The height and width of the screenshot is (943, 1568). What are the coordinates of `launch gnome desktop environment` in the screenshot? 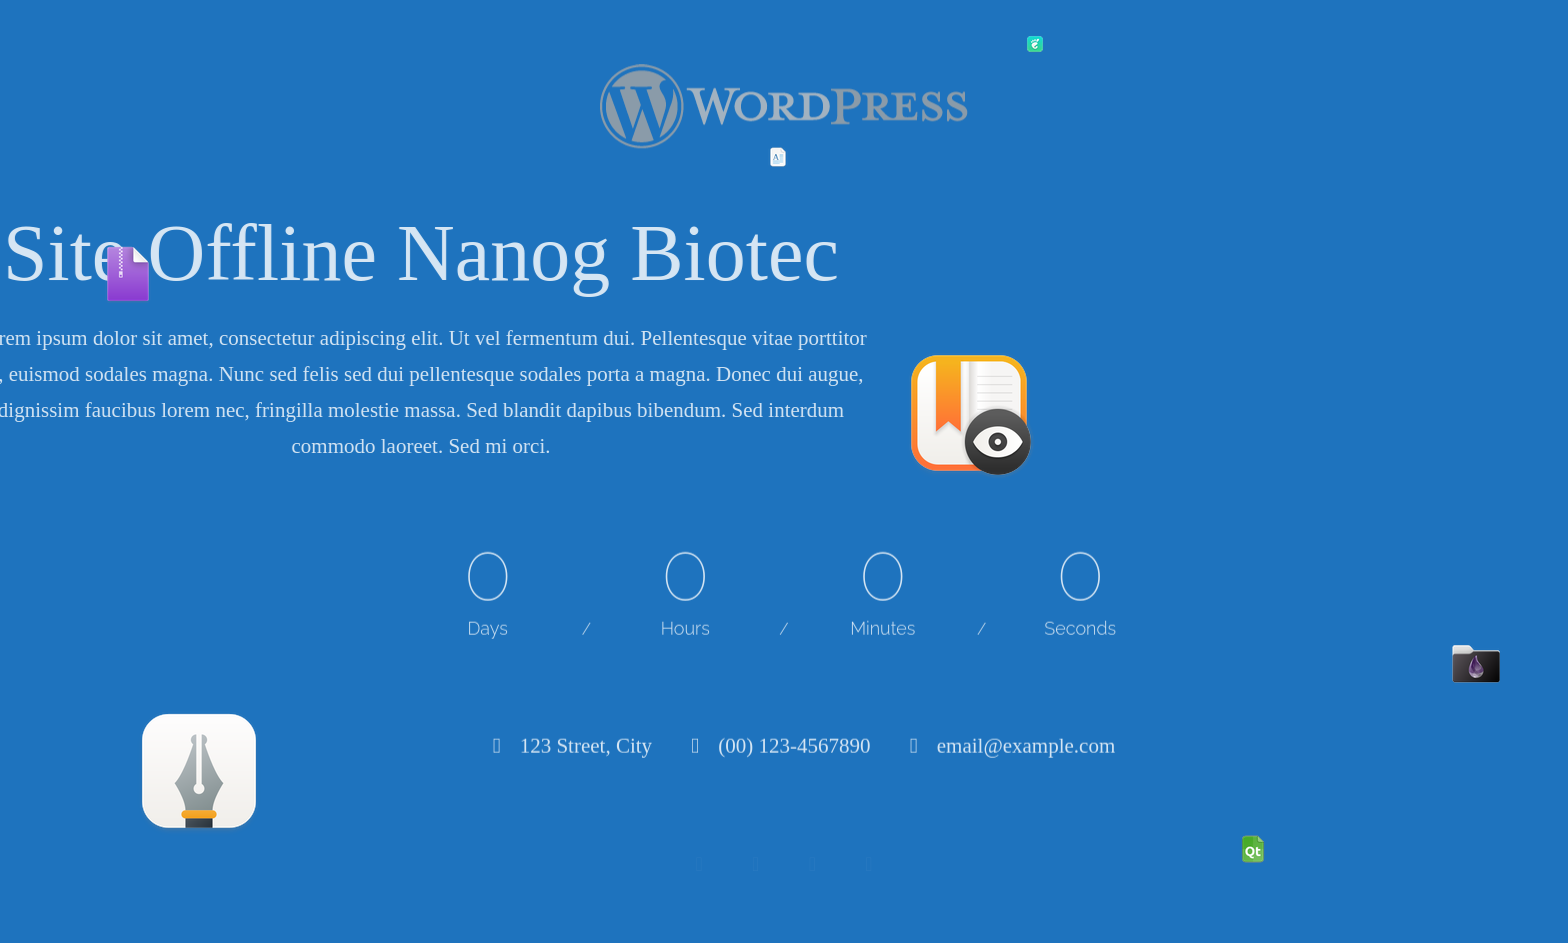 It's located at (1035, 44).